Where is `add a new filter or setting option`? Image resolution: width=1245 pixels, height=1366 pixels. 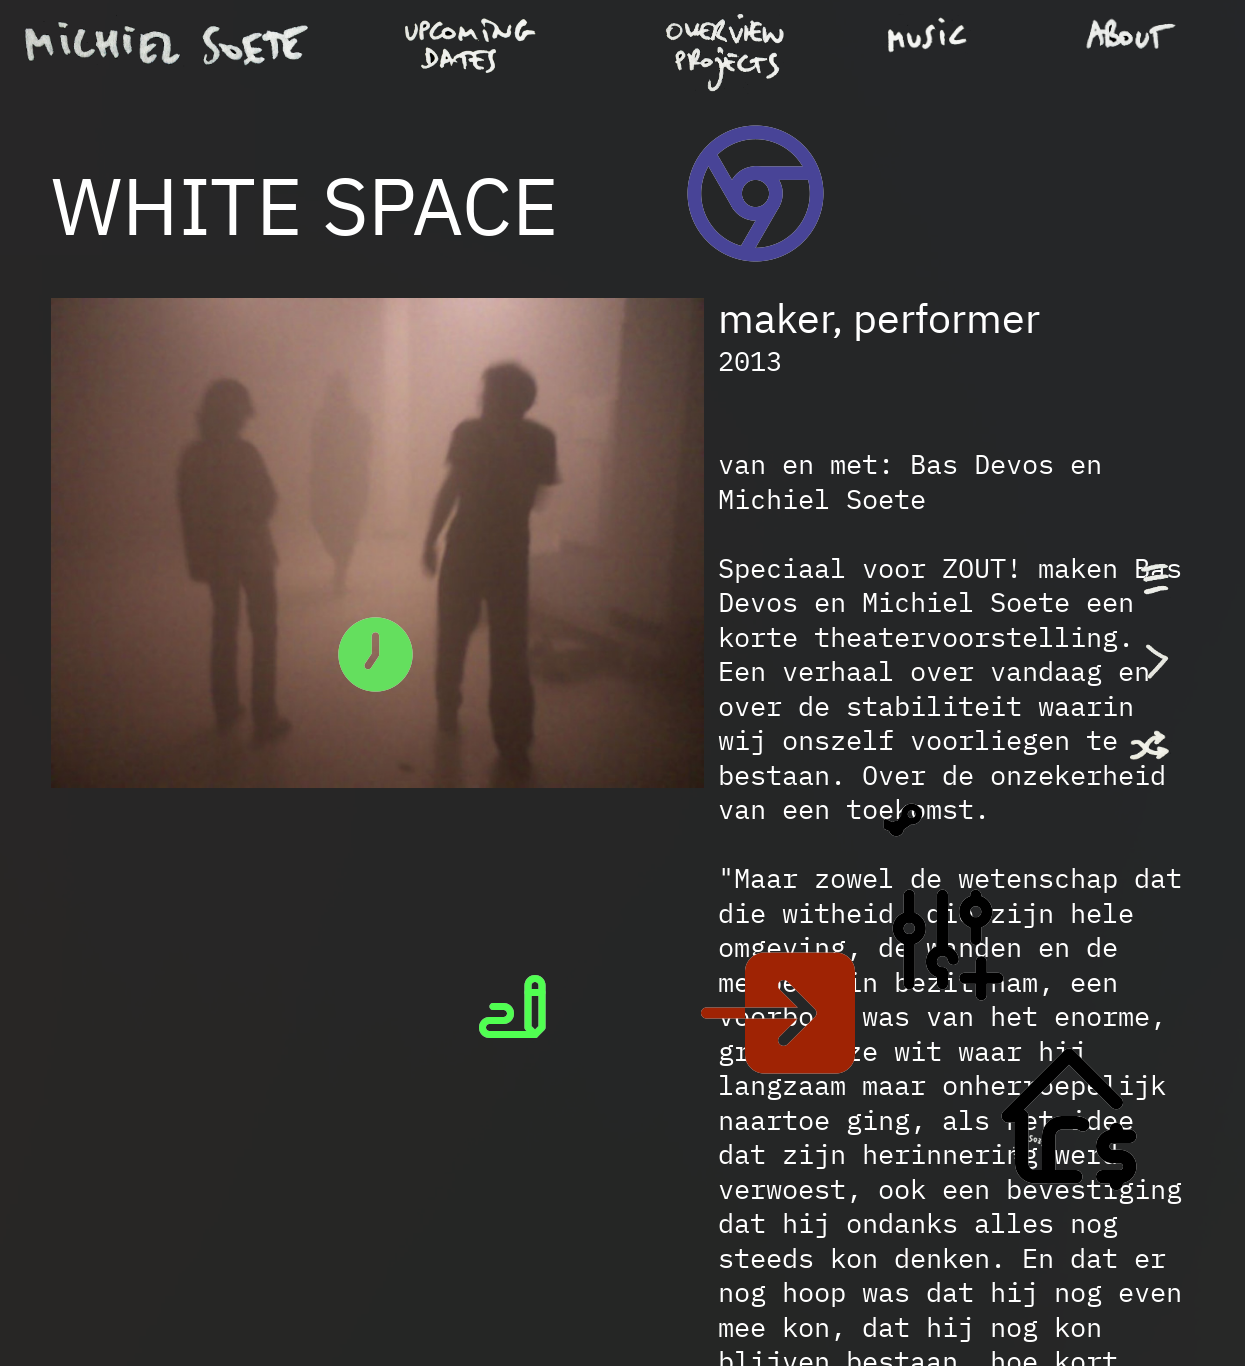 add a new filter or setting option is located at coordinates (942, 939).